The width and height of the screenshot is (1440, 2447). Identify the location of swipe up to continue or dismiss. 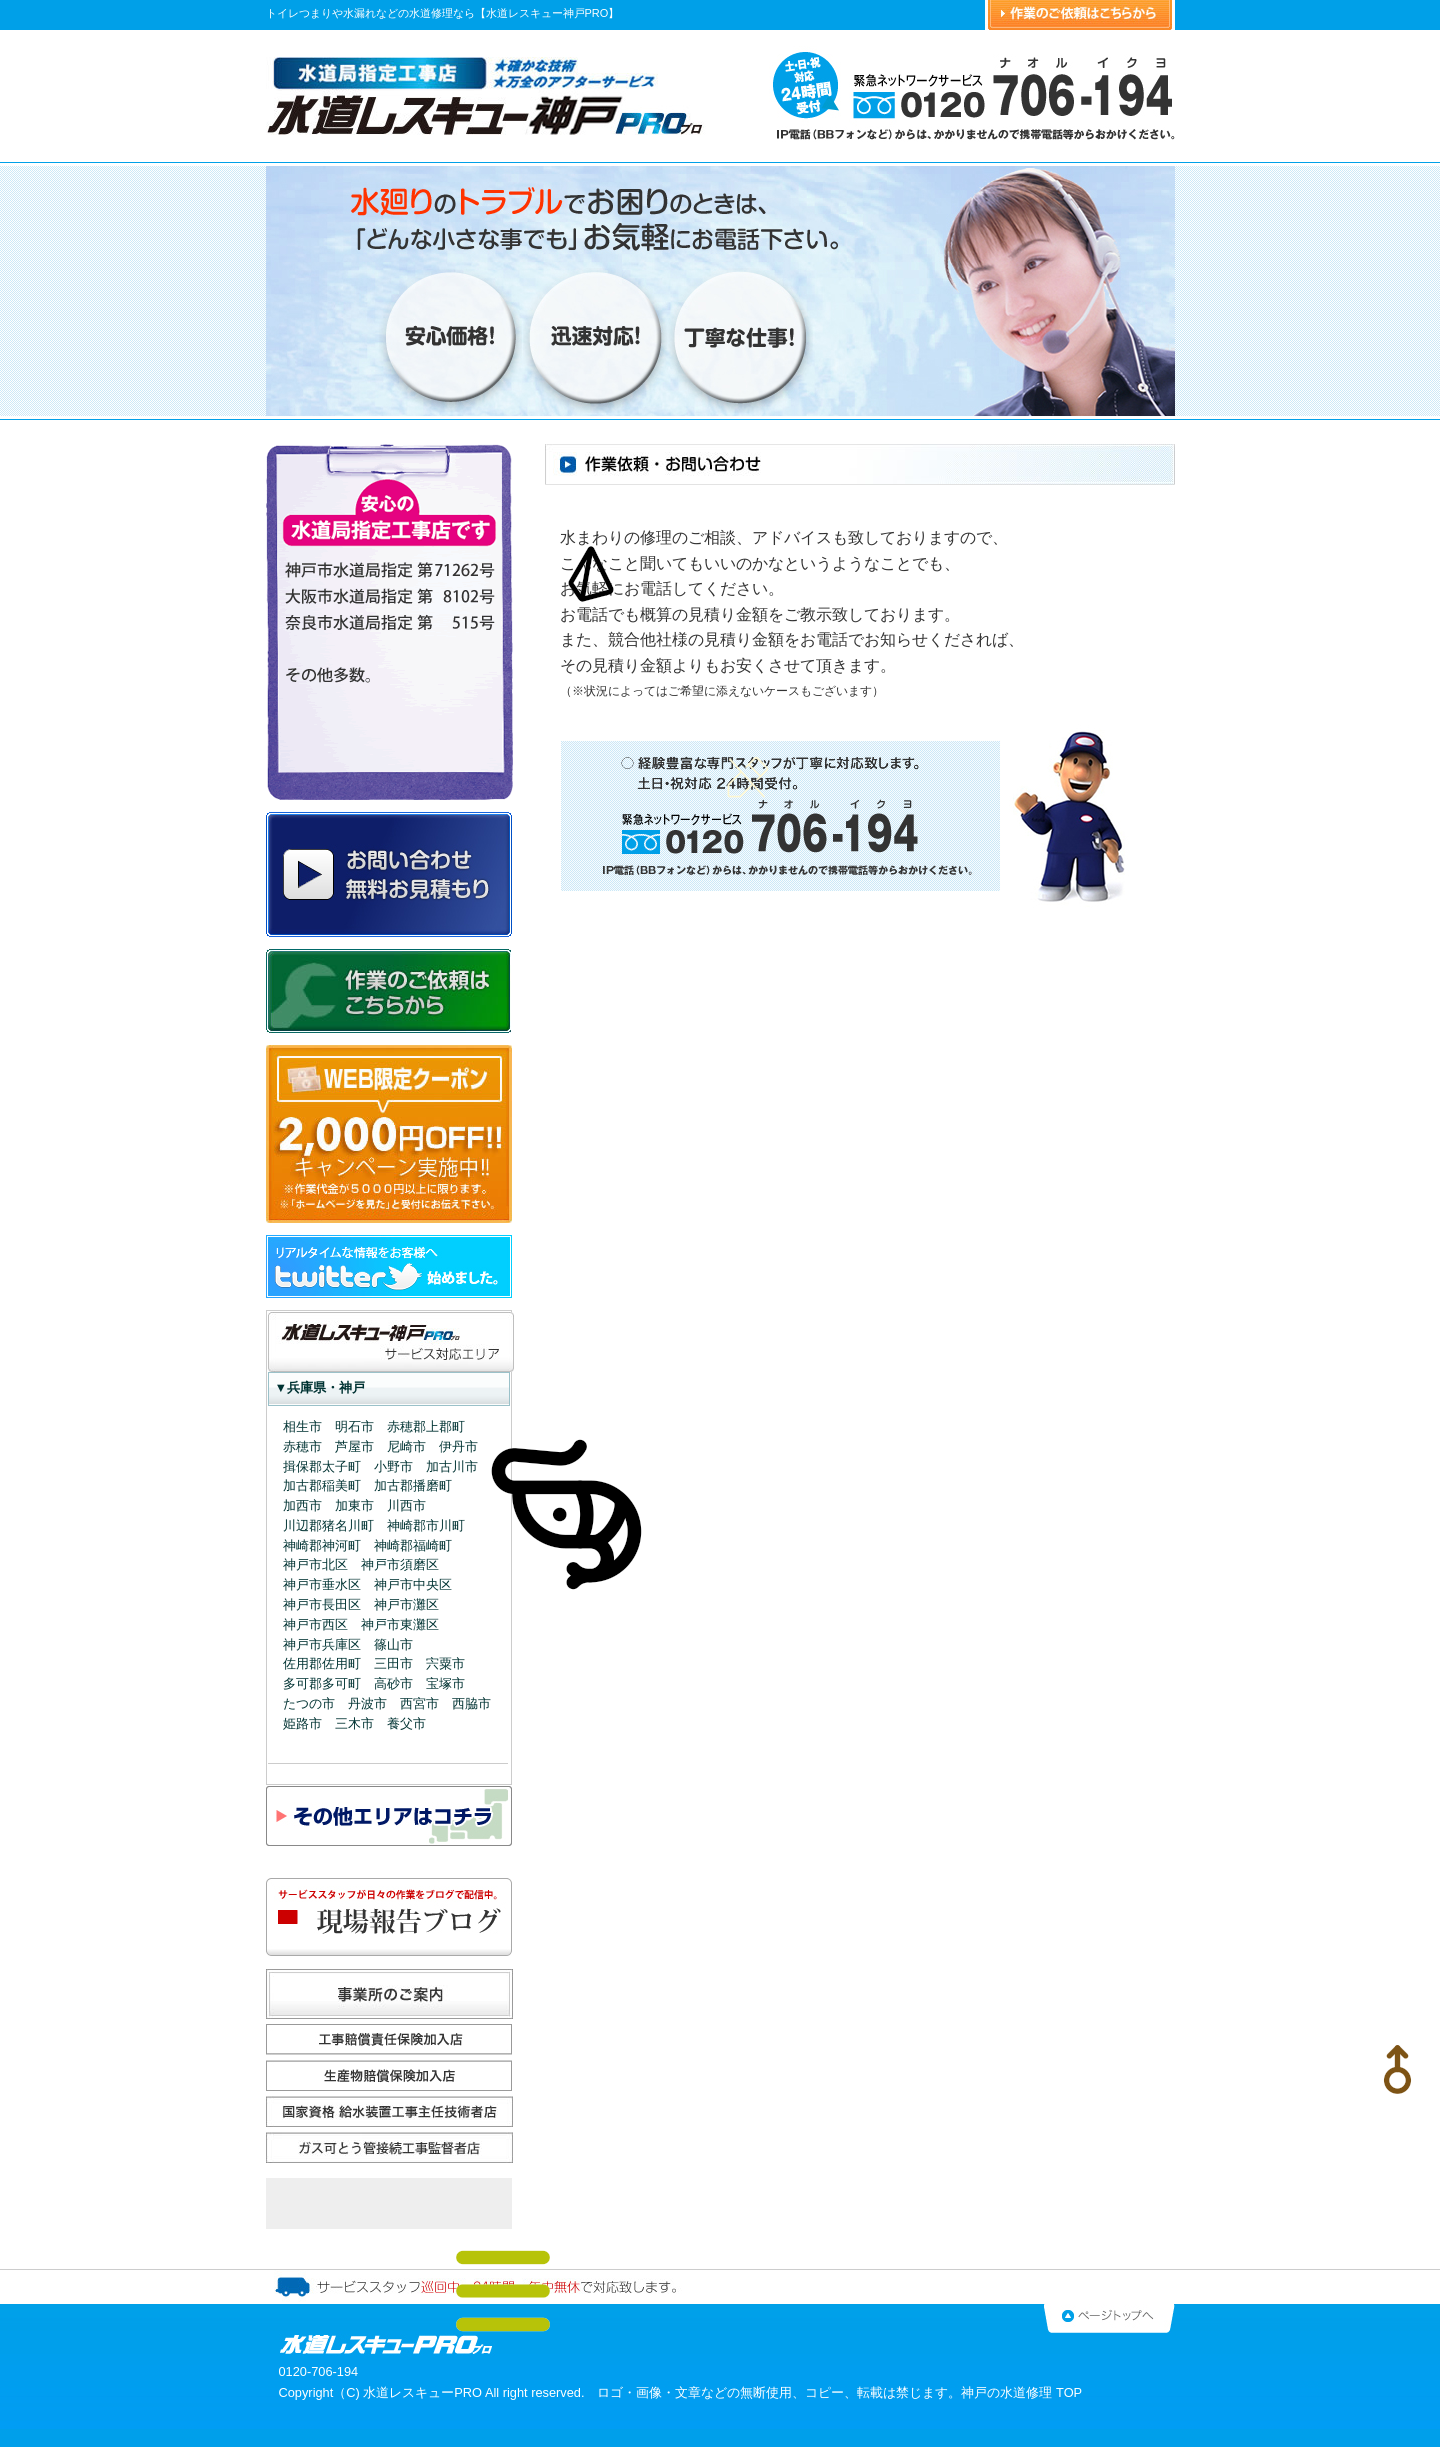
(1397, 2069).